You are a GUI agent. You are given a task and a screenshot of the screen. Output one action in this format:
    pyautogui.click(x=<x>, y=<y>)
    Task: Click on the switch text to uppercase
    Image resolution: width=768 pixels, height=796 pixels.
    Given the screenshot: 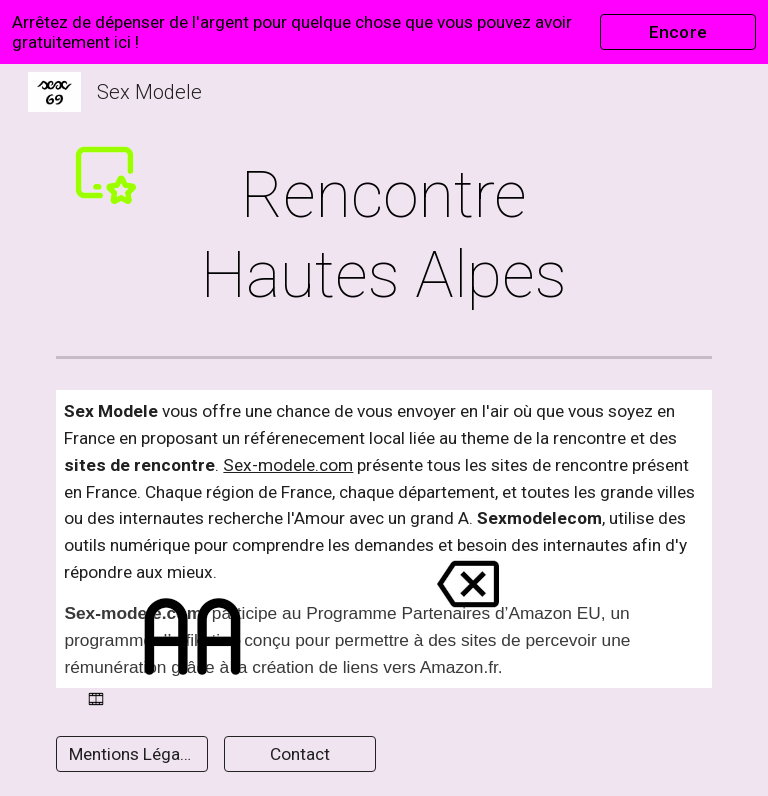 What is the action you would take?
    pyautogui.click(x=192, y=636)
    